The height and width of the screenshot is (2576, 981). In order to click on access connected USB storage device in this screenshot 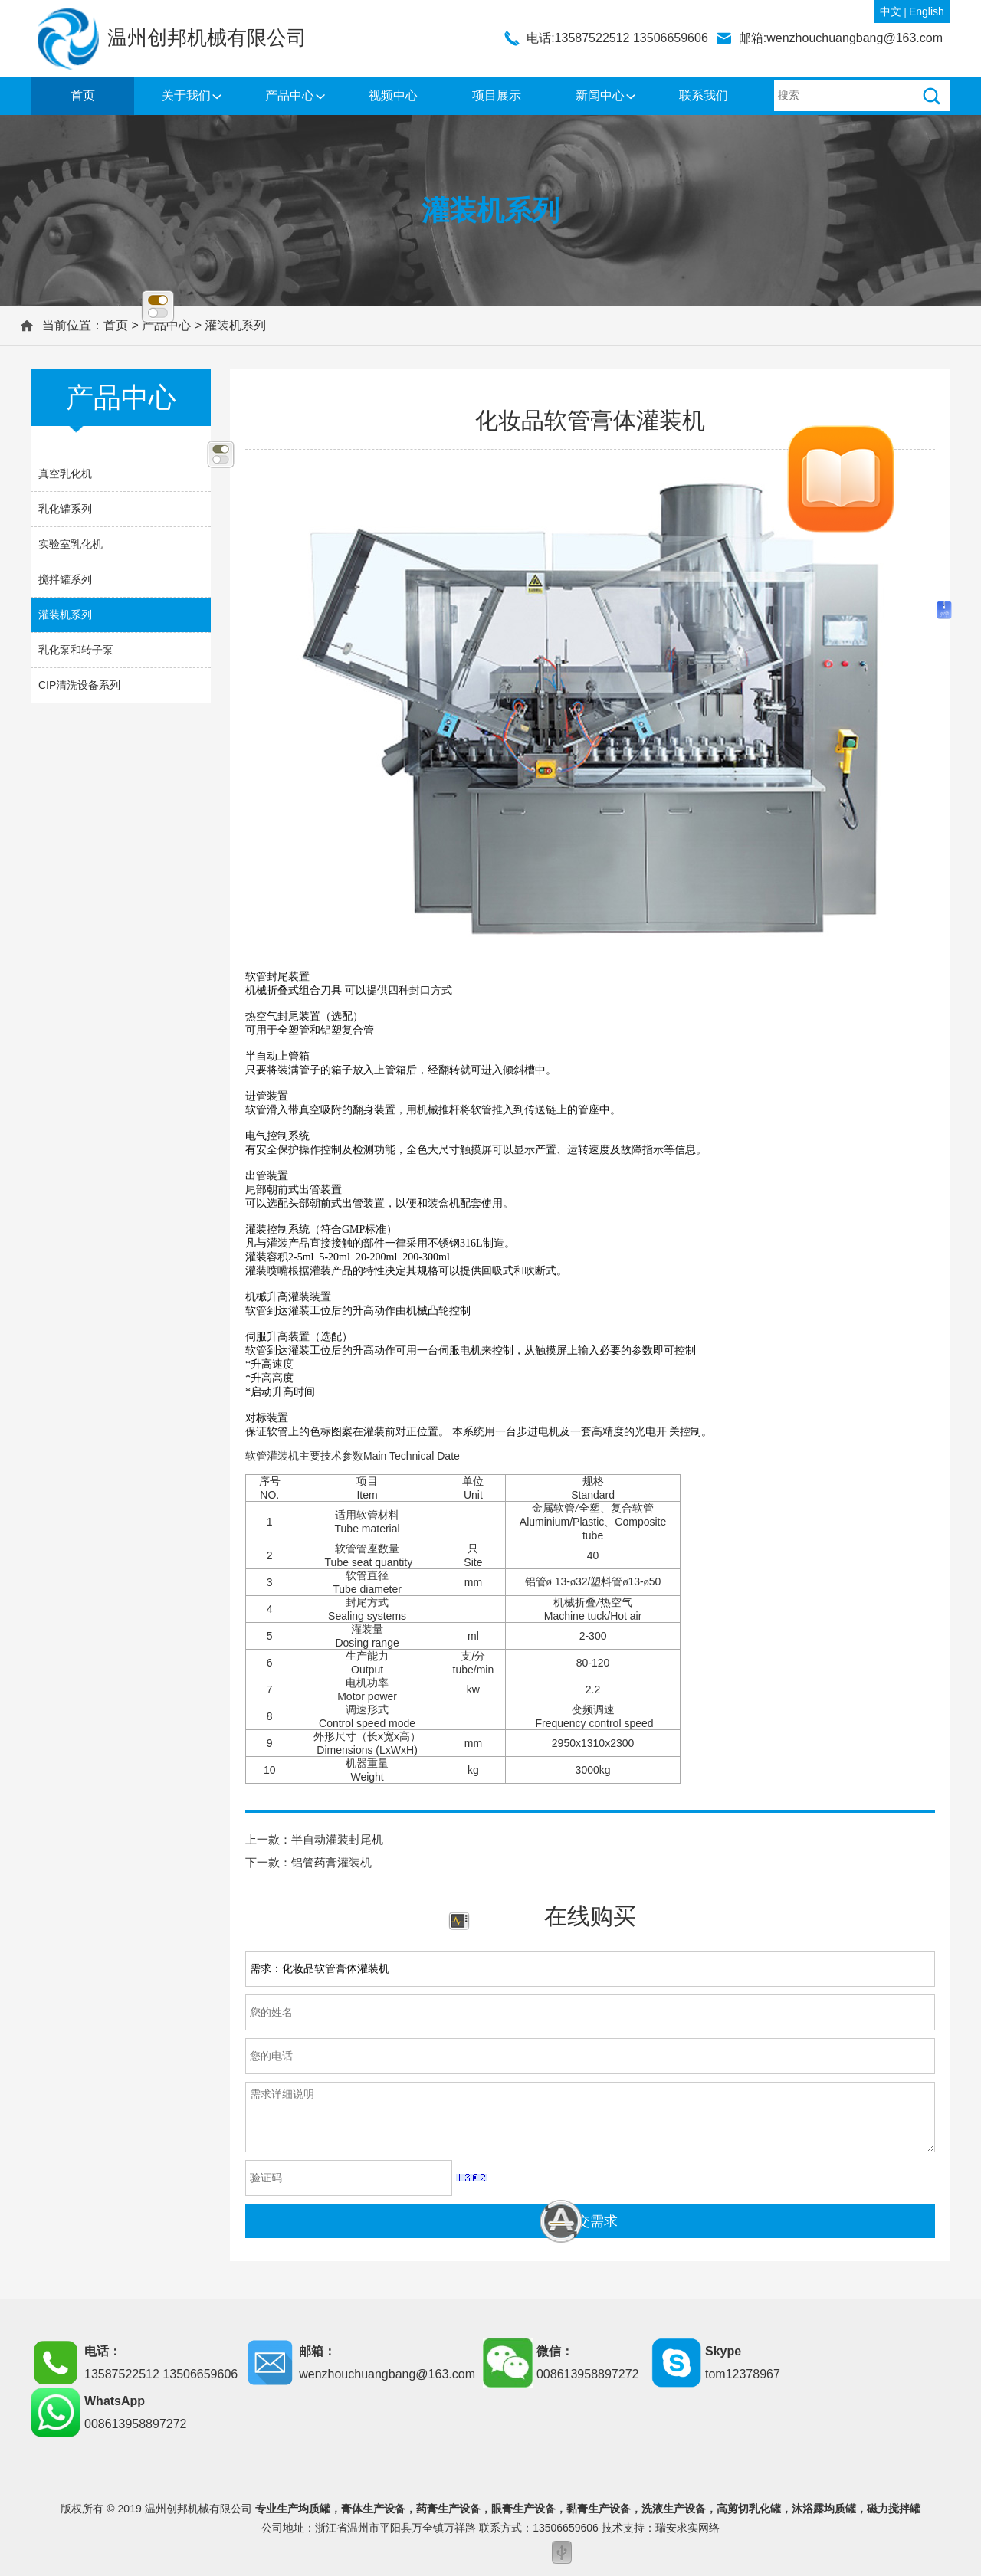, I will do `click(562, 2552)`.